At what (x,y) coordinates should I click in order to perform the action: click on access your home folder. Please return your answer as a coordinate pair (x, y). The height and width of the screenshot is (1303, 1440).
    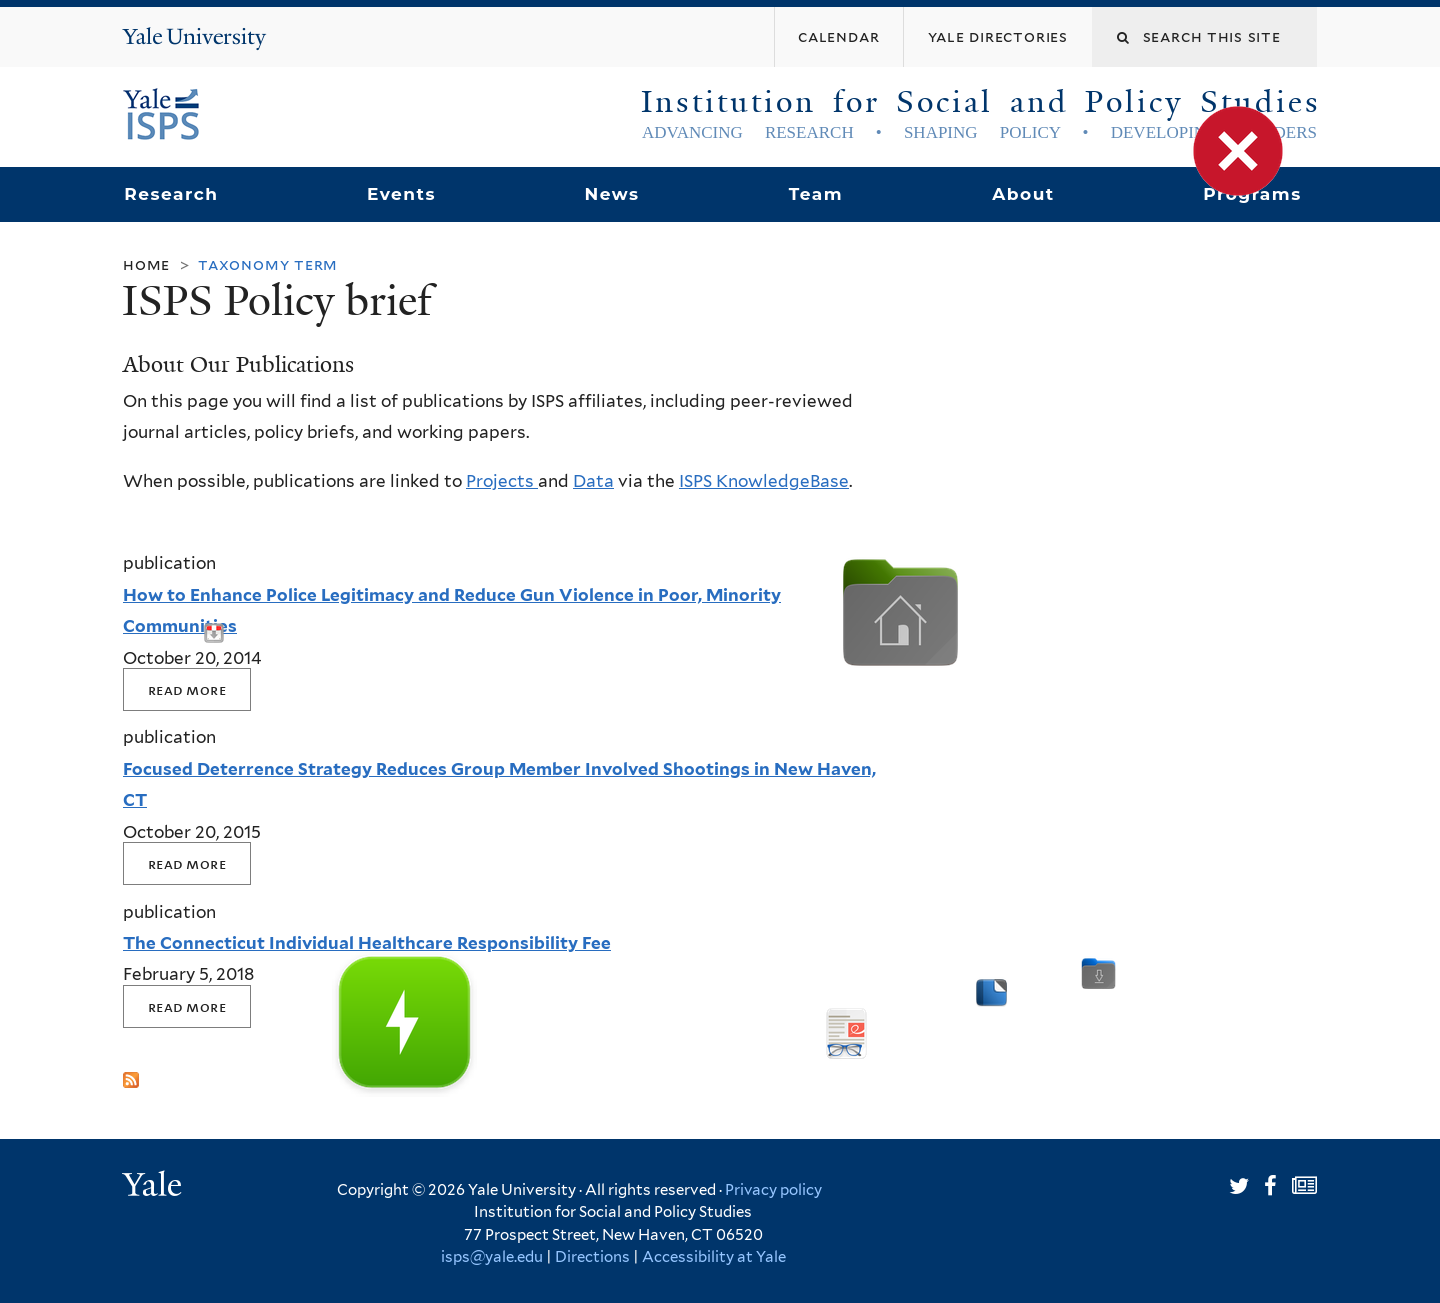
    Looking at the image, I should click on (900, 612).